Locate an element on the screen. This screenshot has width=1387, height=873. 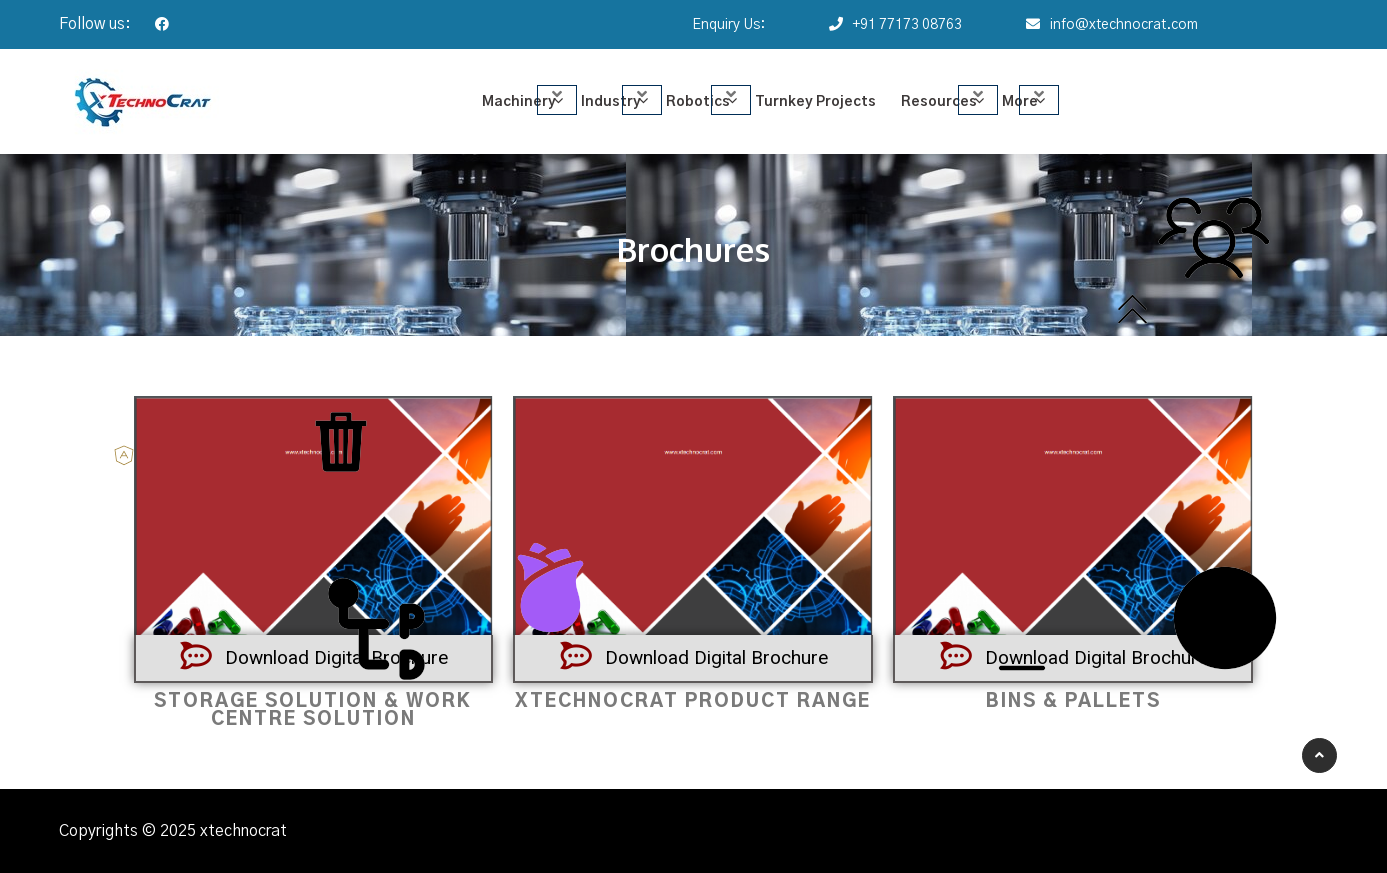
select or mark an item is located at coordinates (1225, 618).